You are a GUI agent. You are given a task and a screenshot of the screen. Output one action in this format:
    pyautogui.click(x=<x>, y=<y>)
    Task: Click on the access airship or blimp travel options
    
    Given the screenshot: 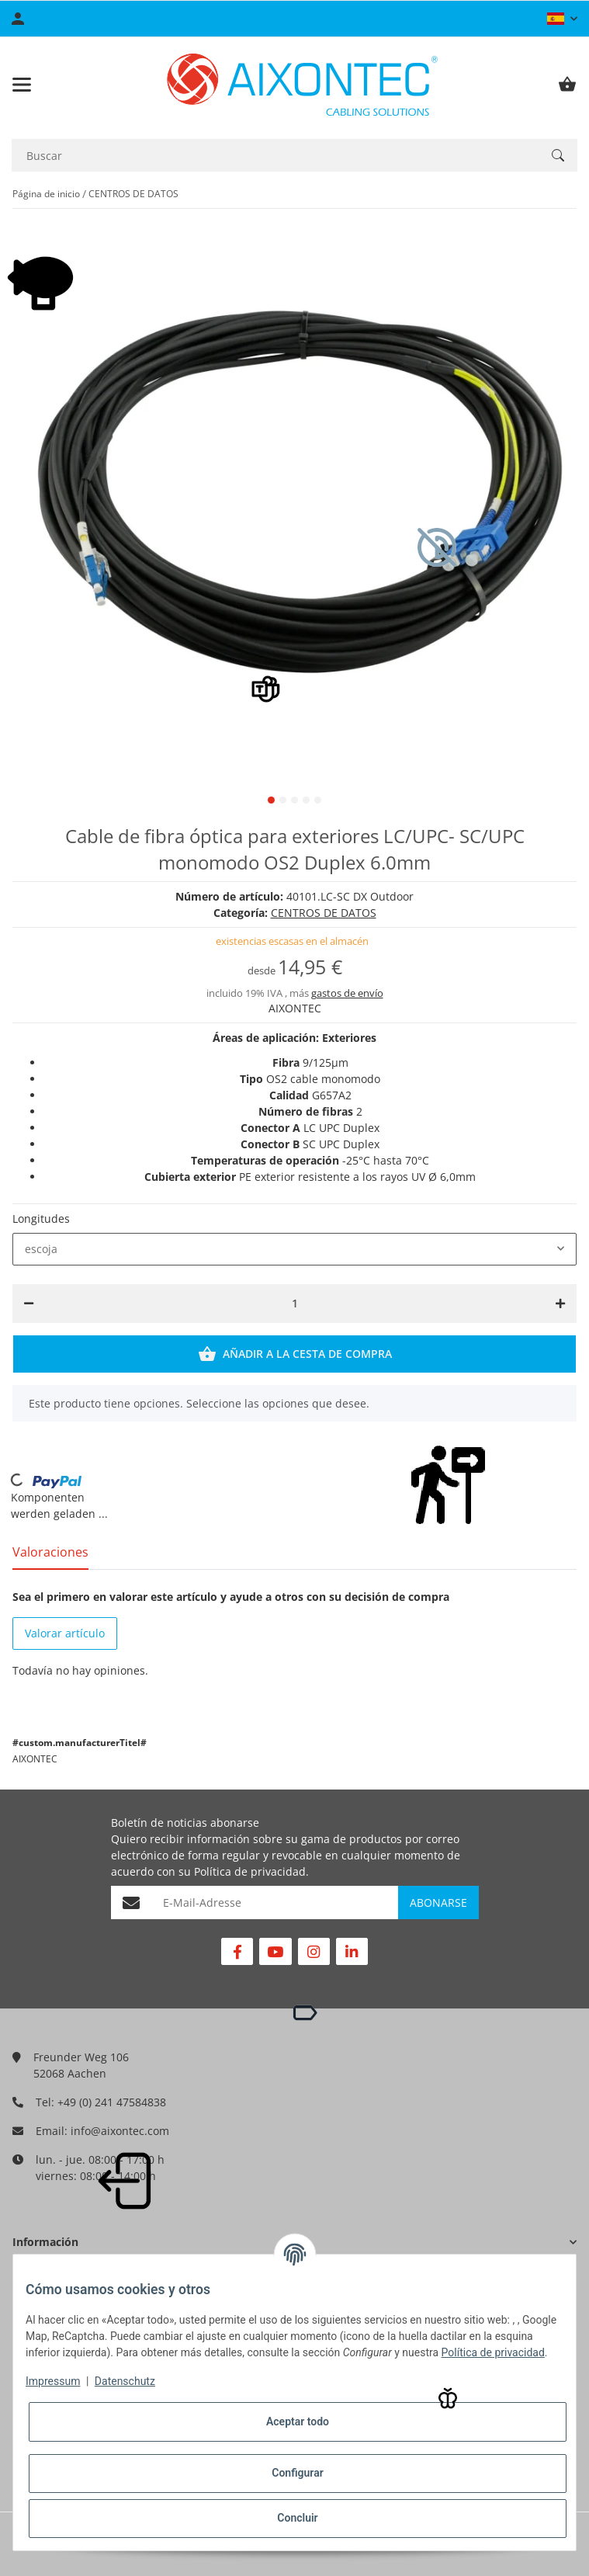 What is the action you would take?
    pyautogui.click(x=40, y=283)
    